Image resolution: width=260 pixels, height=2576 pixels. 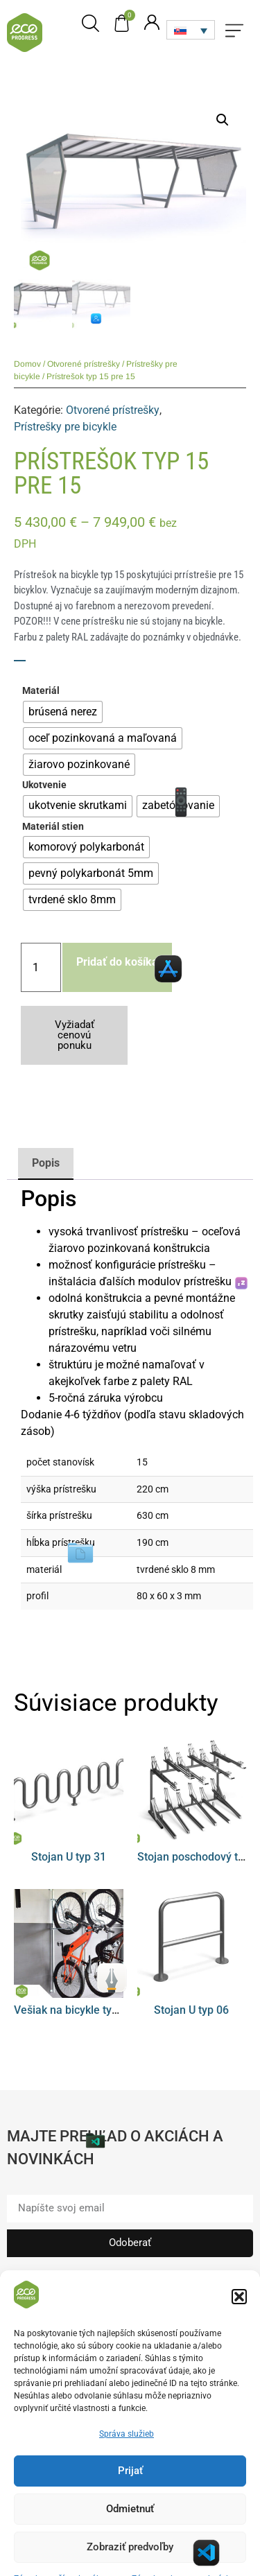 What do you see at coordinates (168, 968) in the screenshot?
I see `open the app store connect or developer tools` at bounding box center [168, 968].